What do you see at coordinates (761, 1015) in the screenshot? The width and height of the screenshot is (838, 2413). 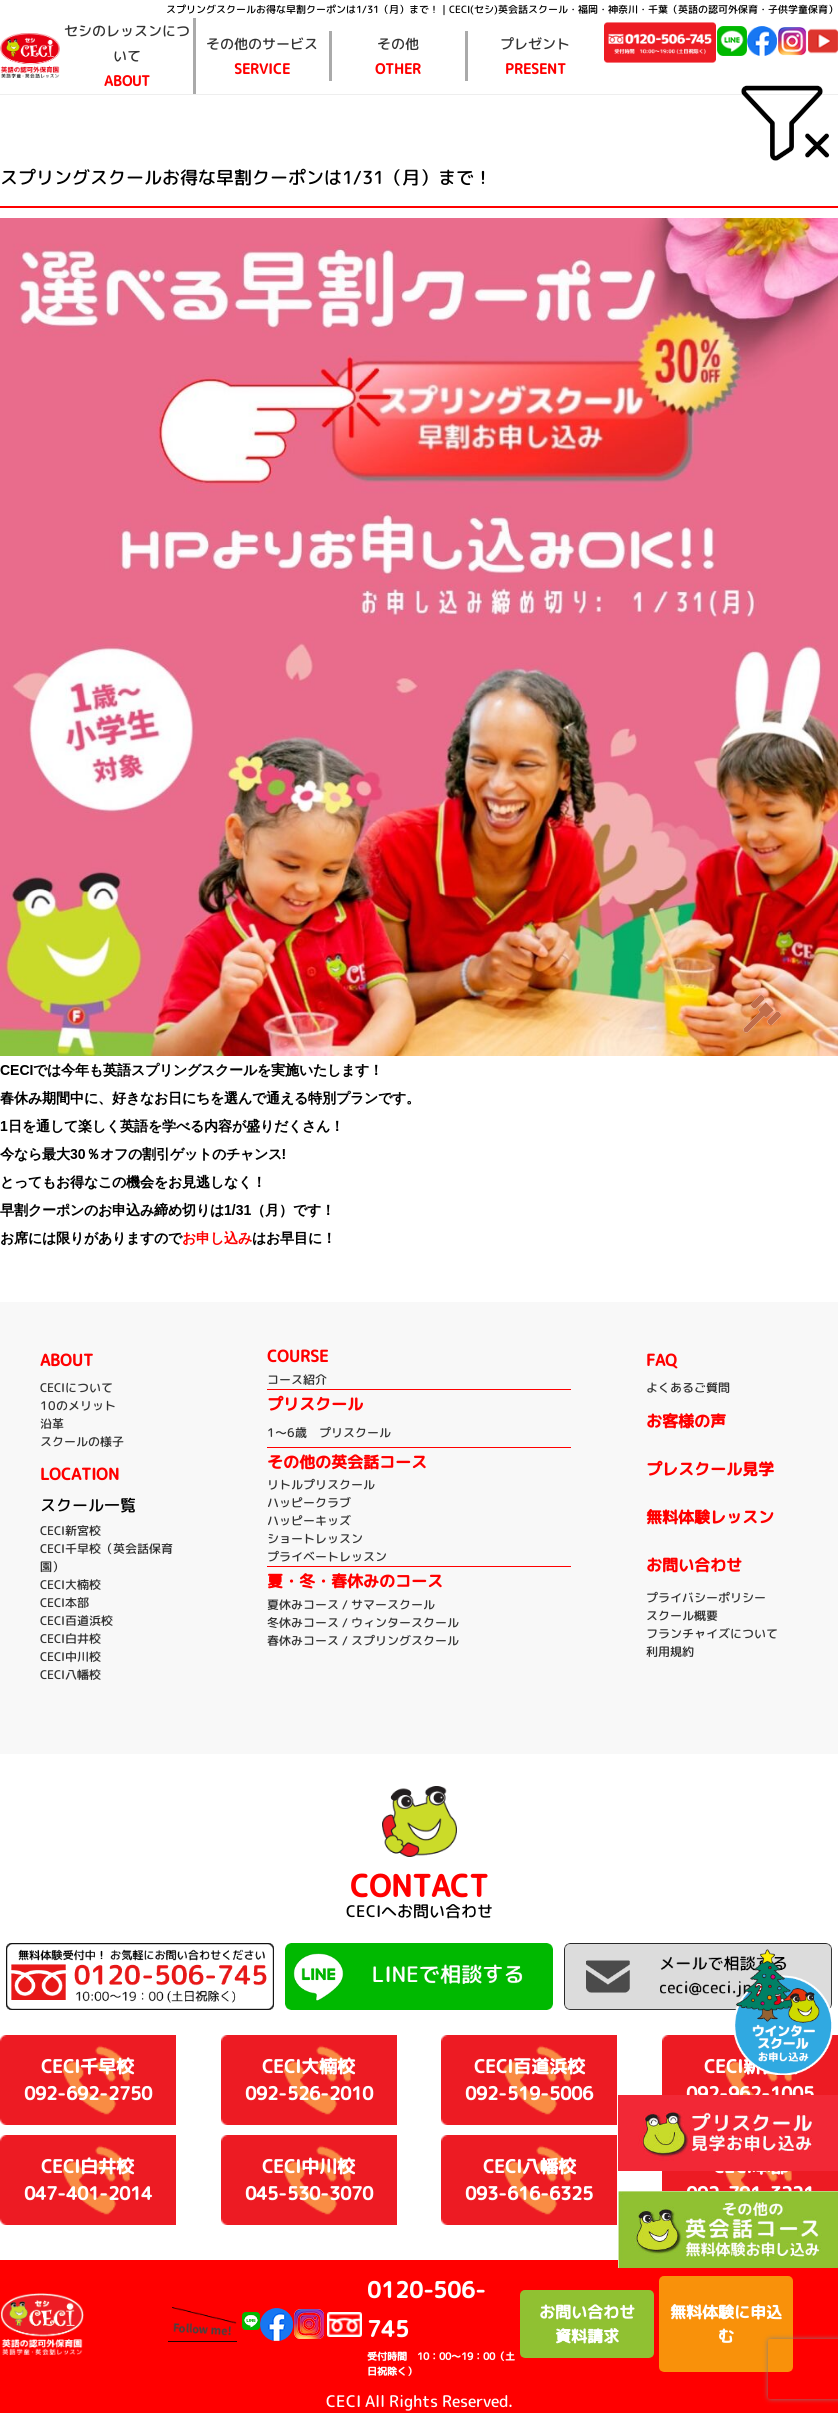 I see `access legal or court-related information` at bounding box center [761, 1015].